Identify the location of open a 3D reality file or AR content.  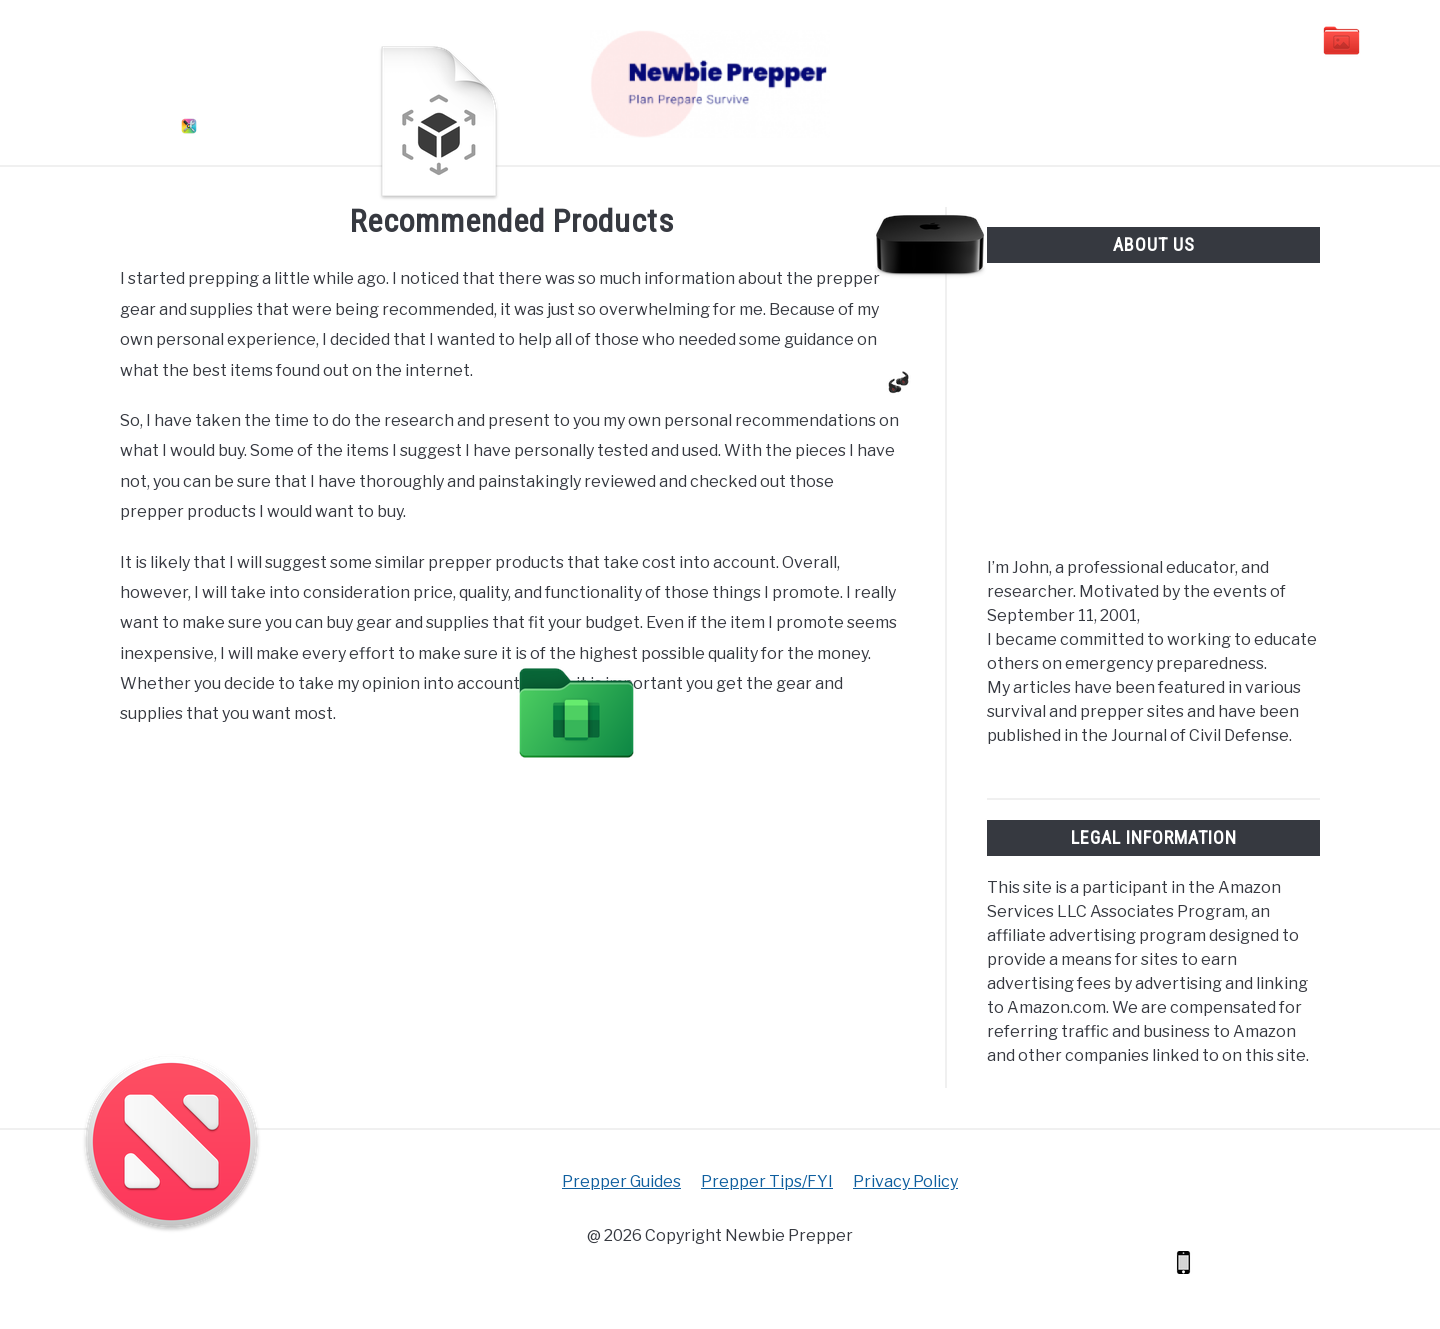
(439, 125).